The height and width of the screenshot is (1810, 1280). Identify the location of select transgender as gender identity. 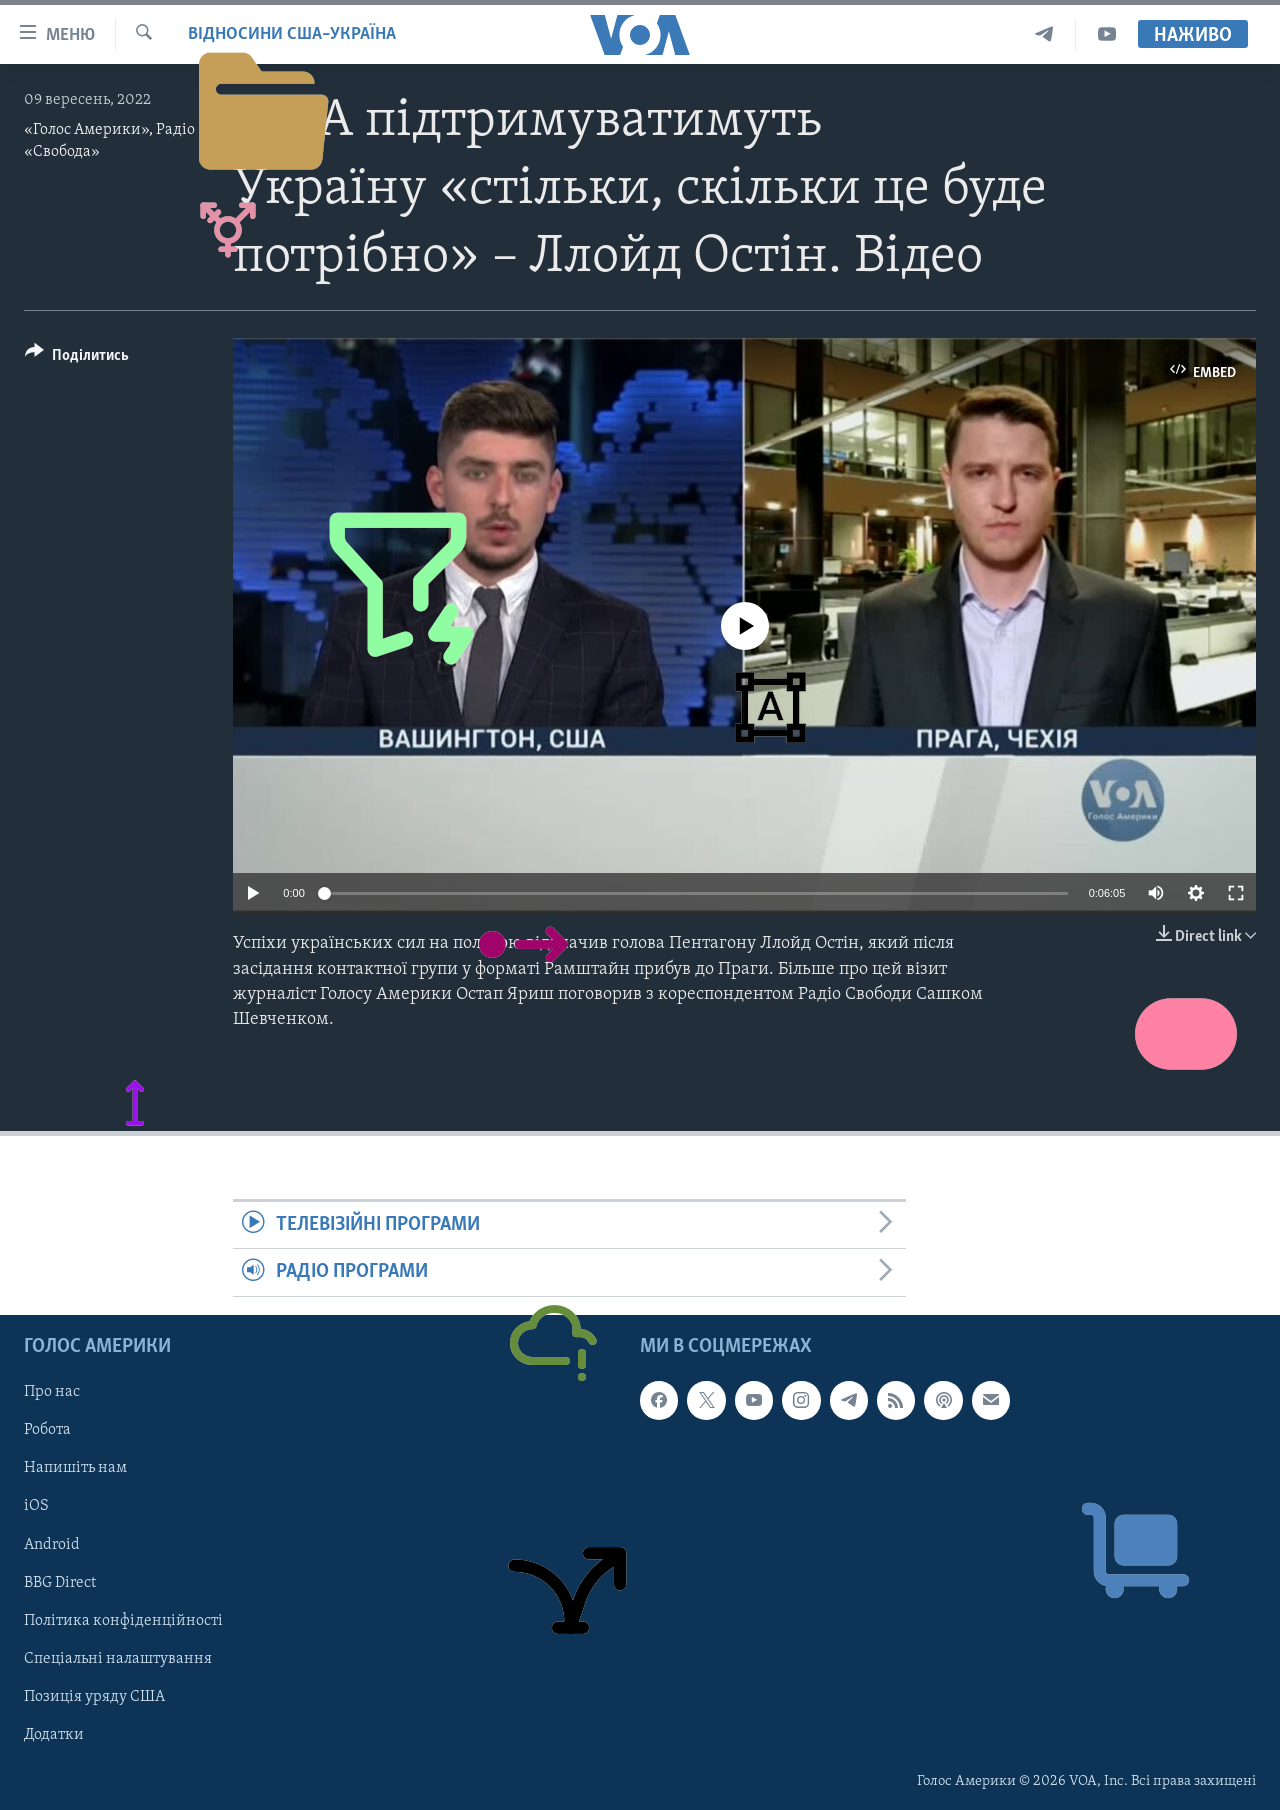
(228, 230).